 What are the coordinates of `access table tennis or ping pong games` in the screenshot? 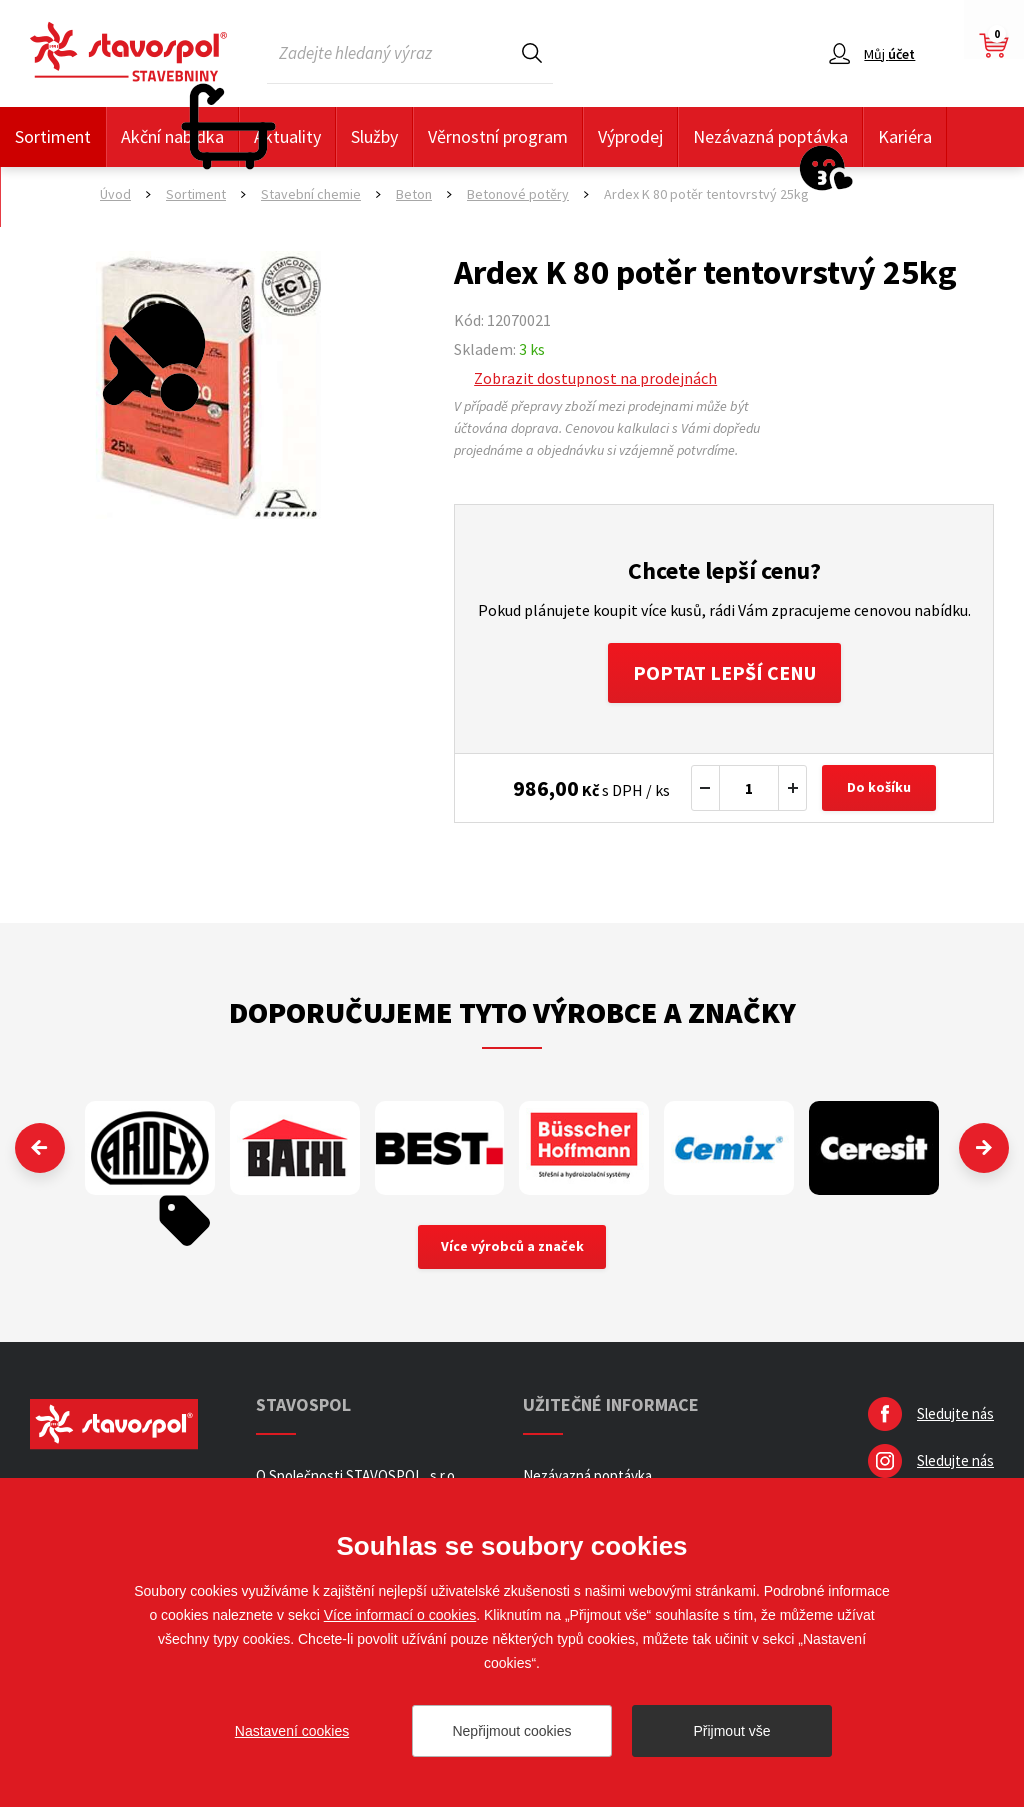 It's located at (154, 354).